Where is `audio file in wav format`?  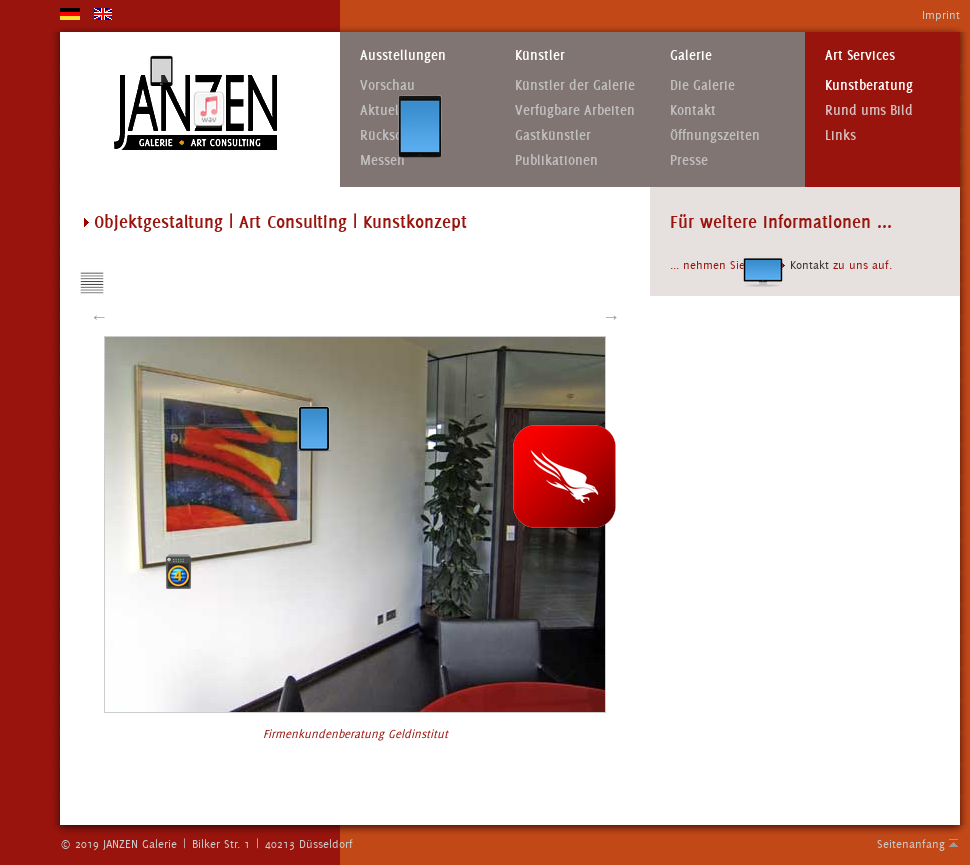
audio file in wav format is located at coordinates (209, 109).